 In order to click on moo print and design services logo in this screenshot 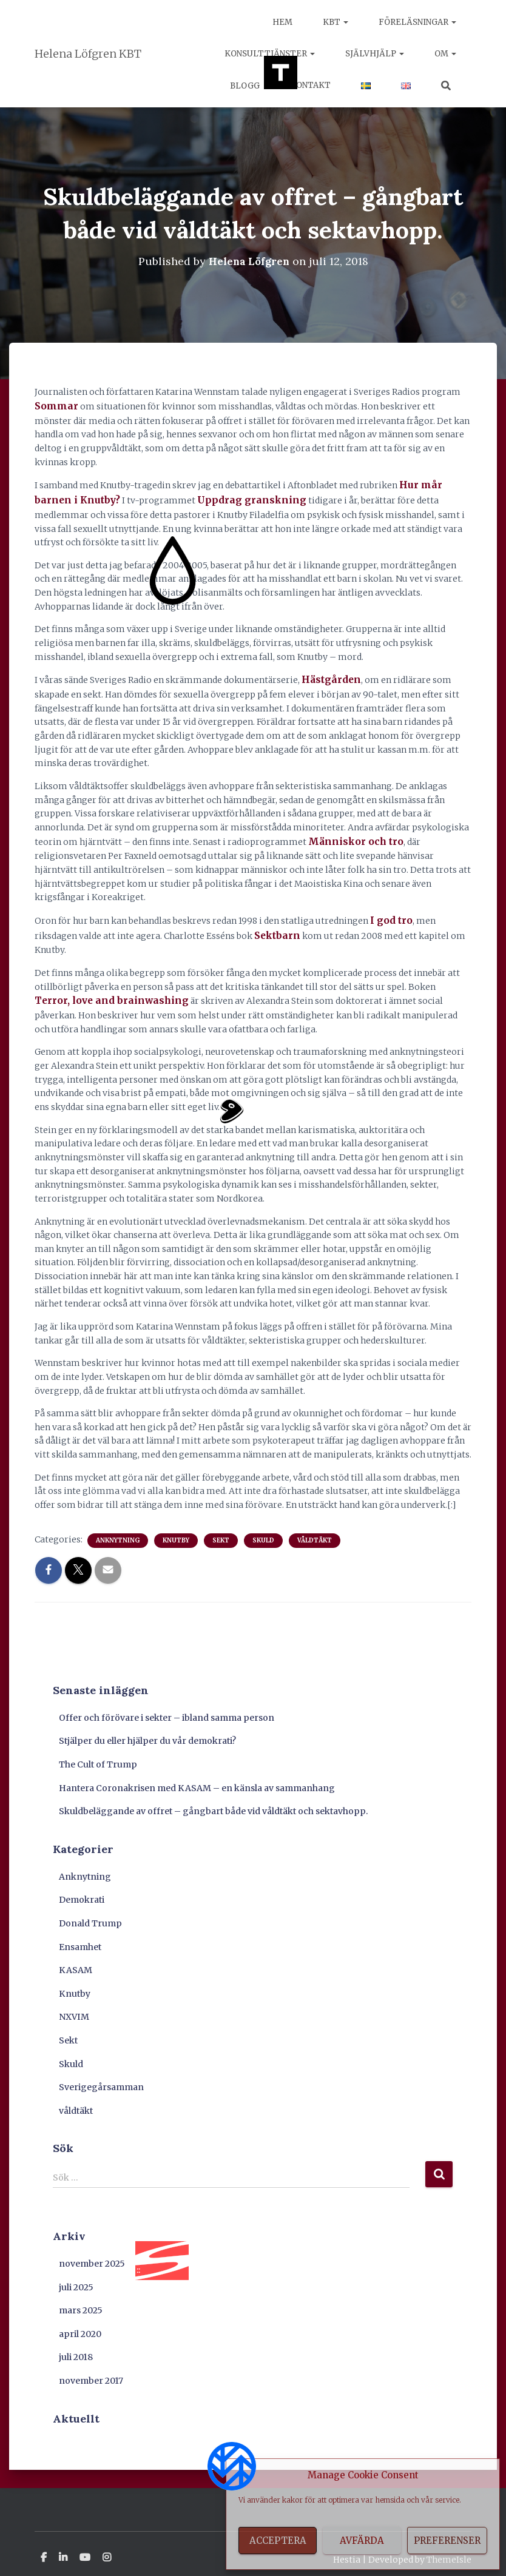, I will do `click(172, 570)`.